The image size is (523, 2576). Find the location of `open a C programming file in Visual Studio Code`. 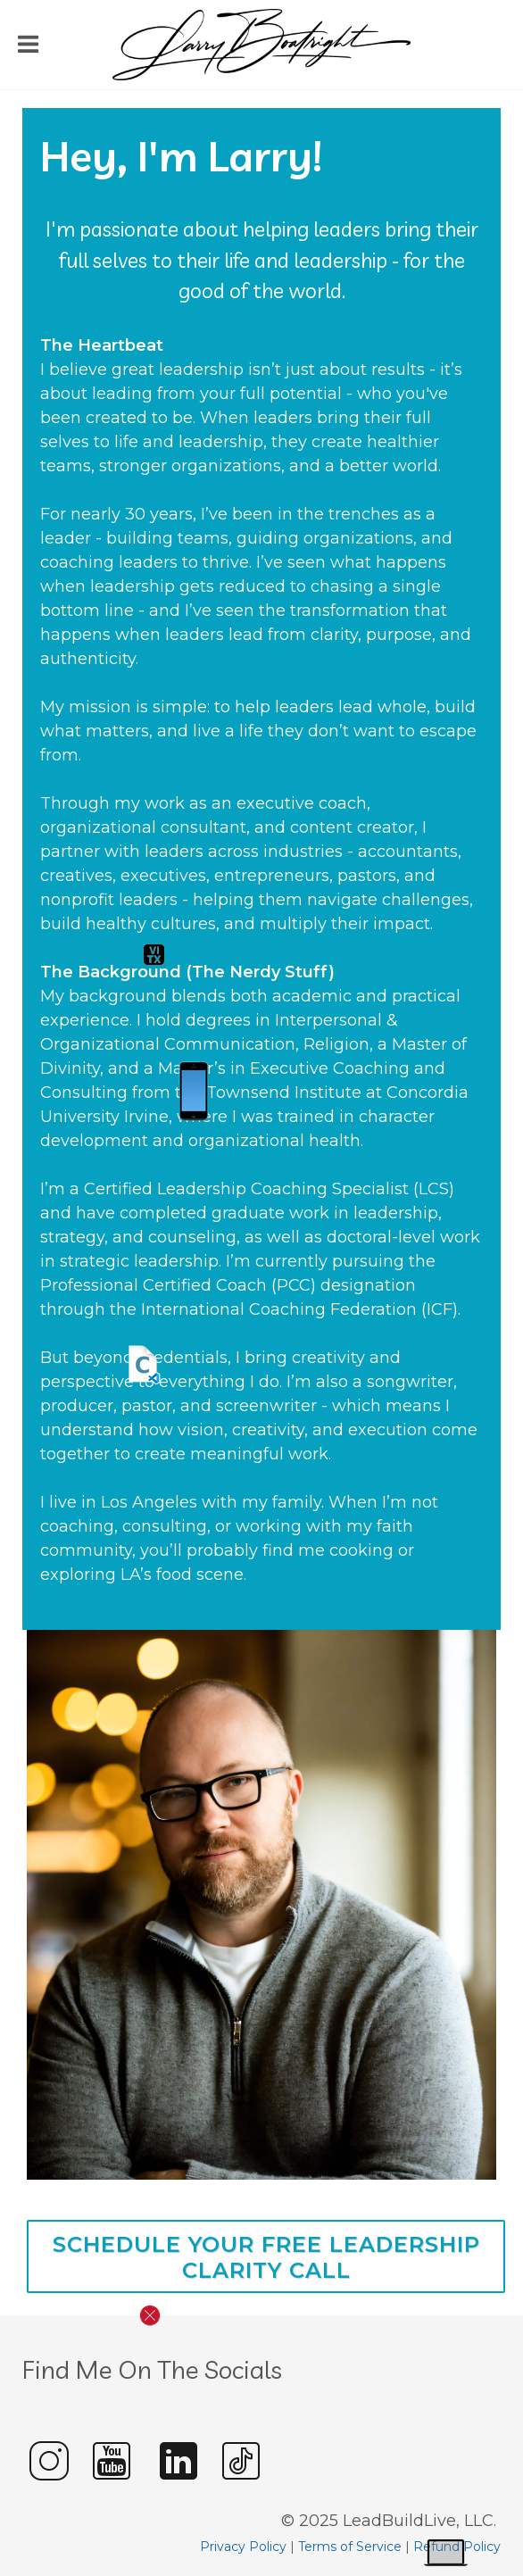

open a C programming file in Visual Studio Code is located at coordinates (143, 1365).